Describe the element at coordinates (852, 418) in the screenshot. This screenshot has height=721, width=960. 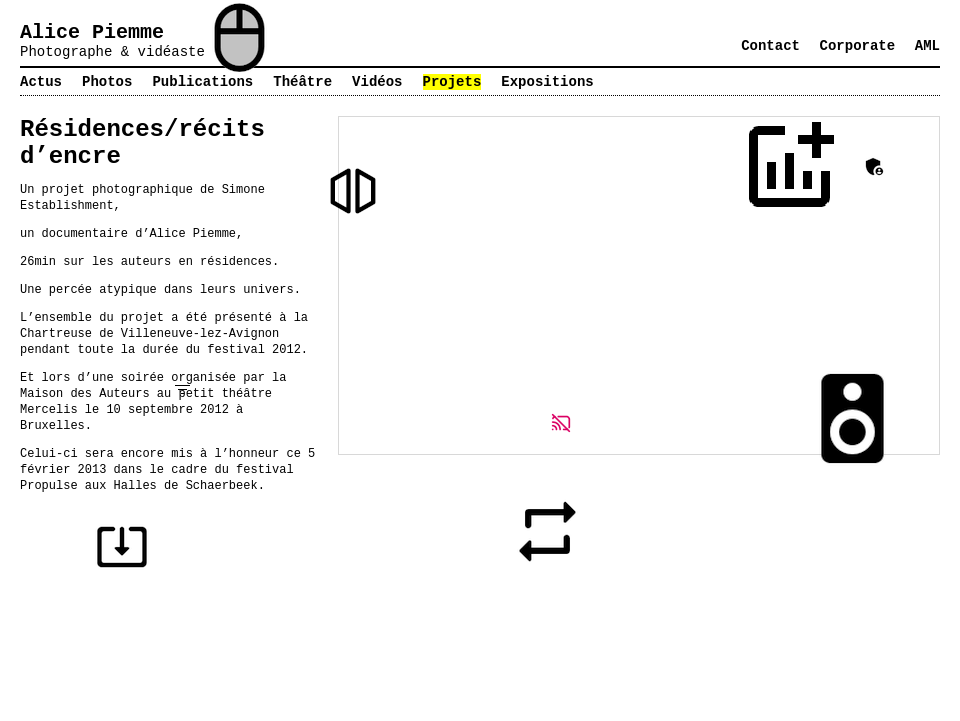
I see `adjust speaker or audio output settings` at that location.